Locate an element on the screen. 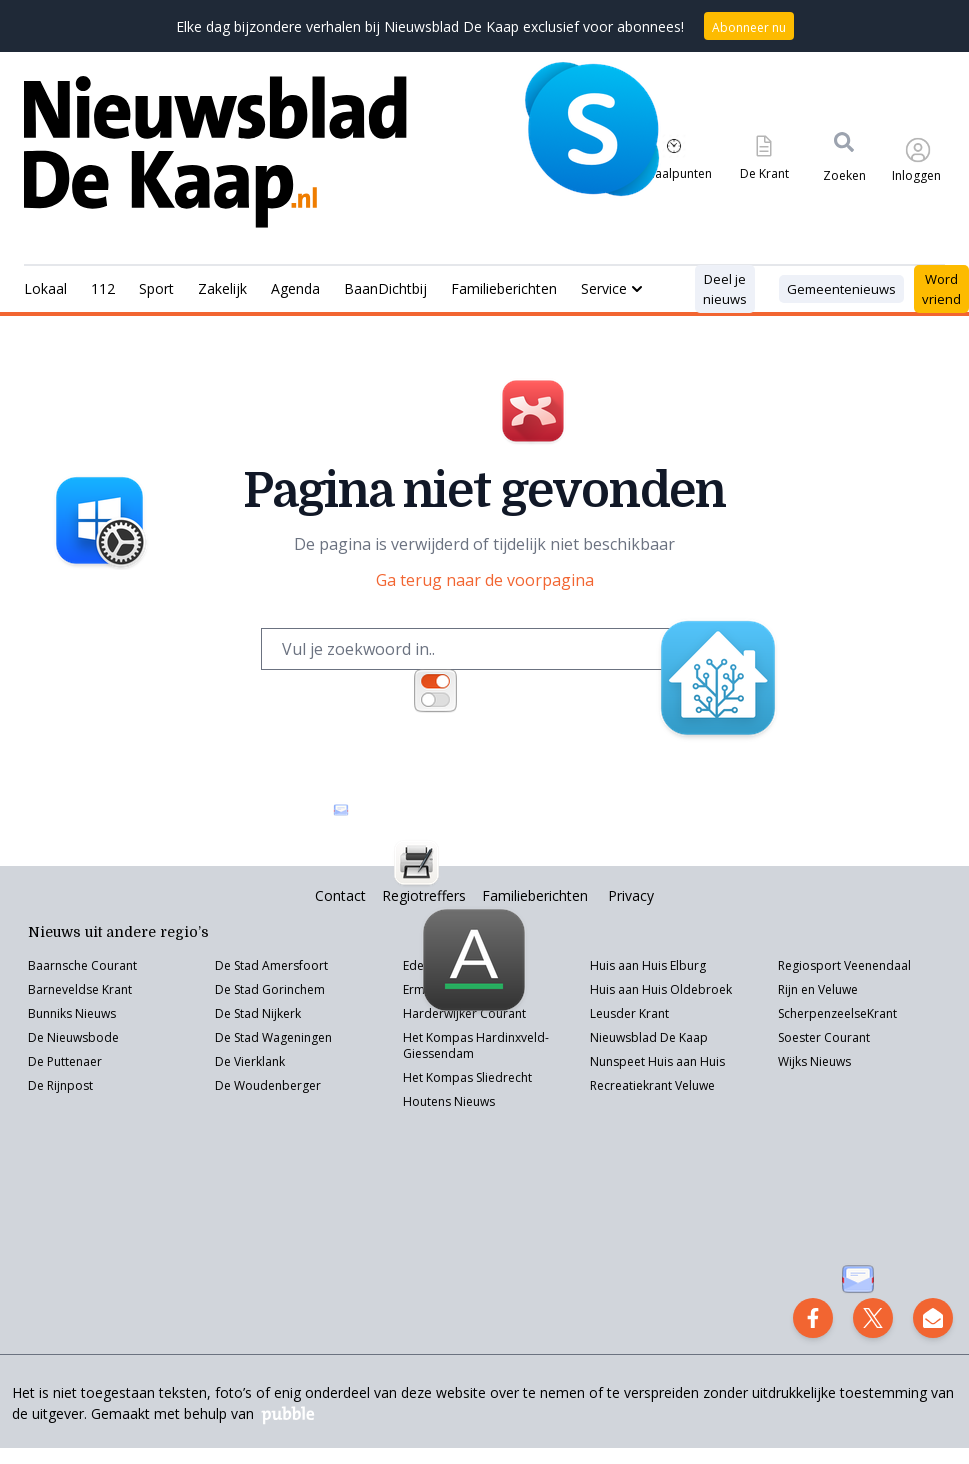 Image resolution: width=969 pixels, height=1464 pixels. open system tweaks or settings customization is located at coordinates (435, 690).